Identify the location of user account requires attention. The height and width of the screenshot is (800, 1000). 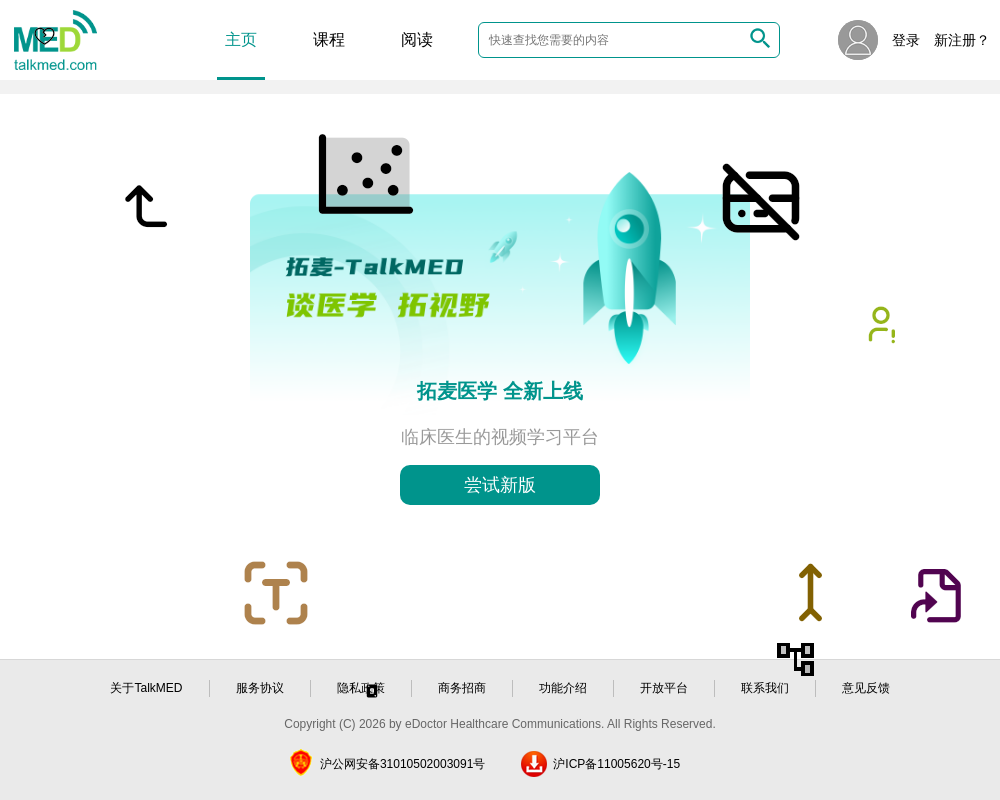
(881, 324).